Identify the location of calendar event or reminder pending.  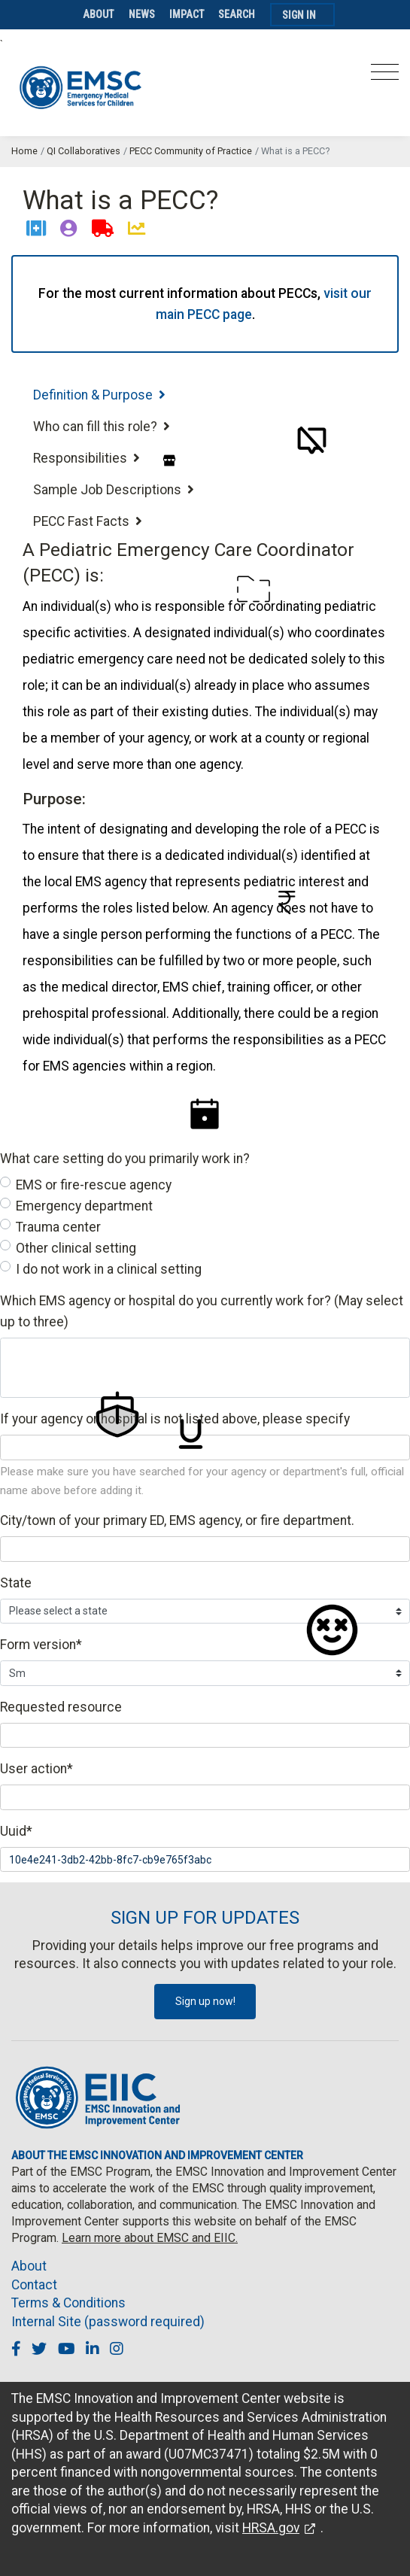
(205, 1115).